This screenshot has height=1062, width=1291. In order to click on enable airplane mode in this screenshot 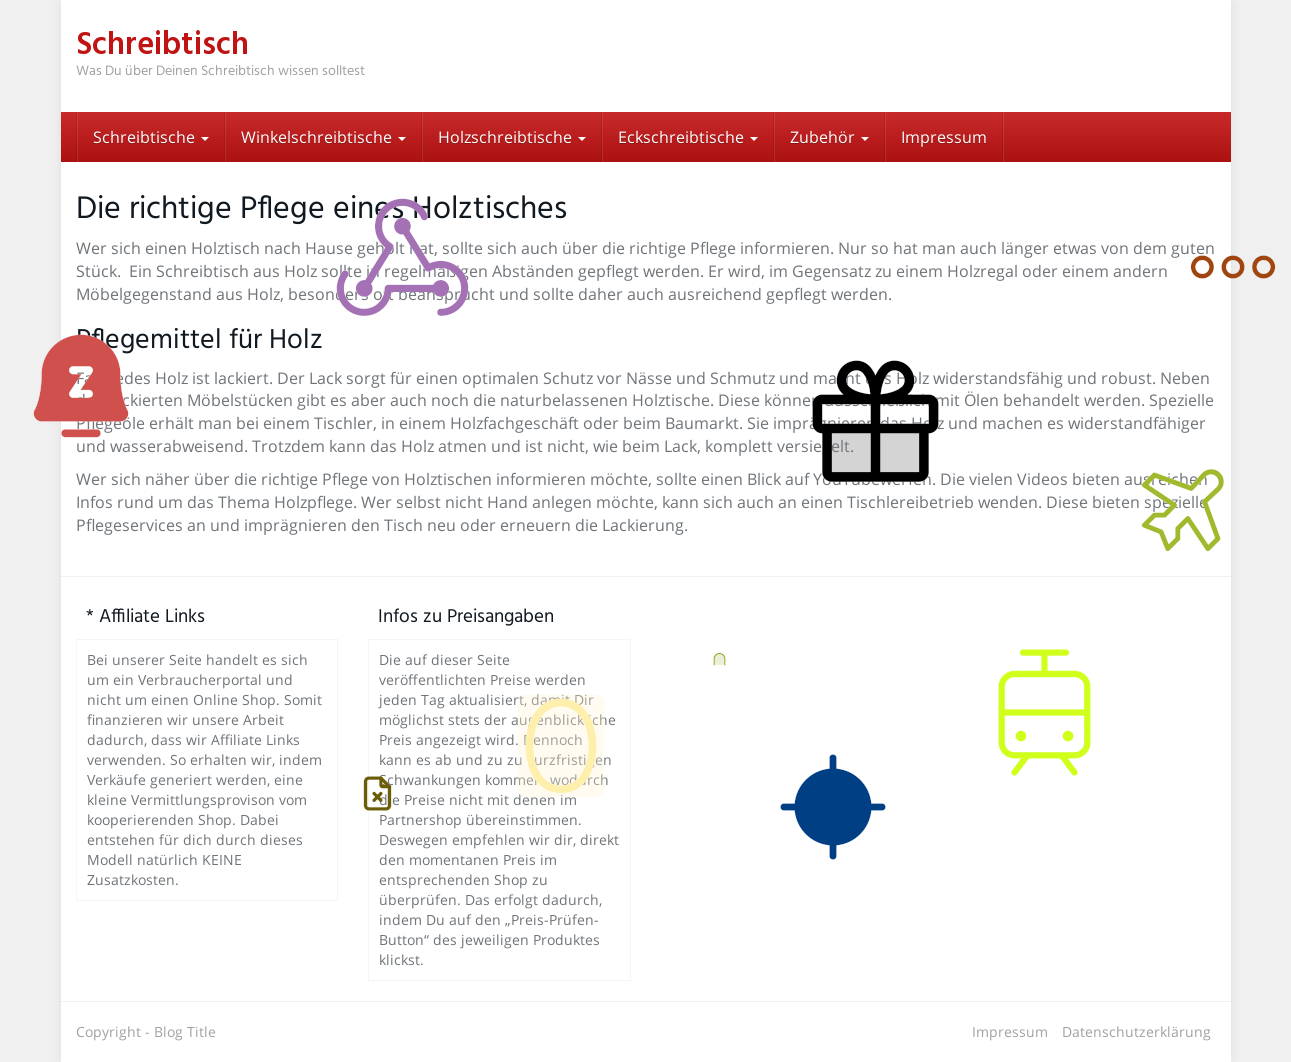, I will do `click(1184, 508)`.